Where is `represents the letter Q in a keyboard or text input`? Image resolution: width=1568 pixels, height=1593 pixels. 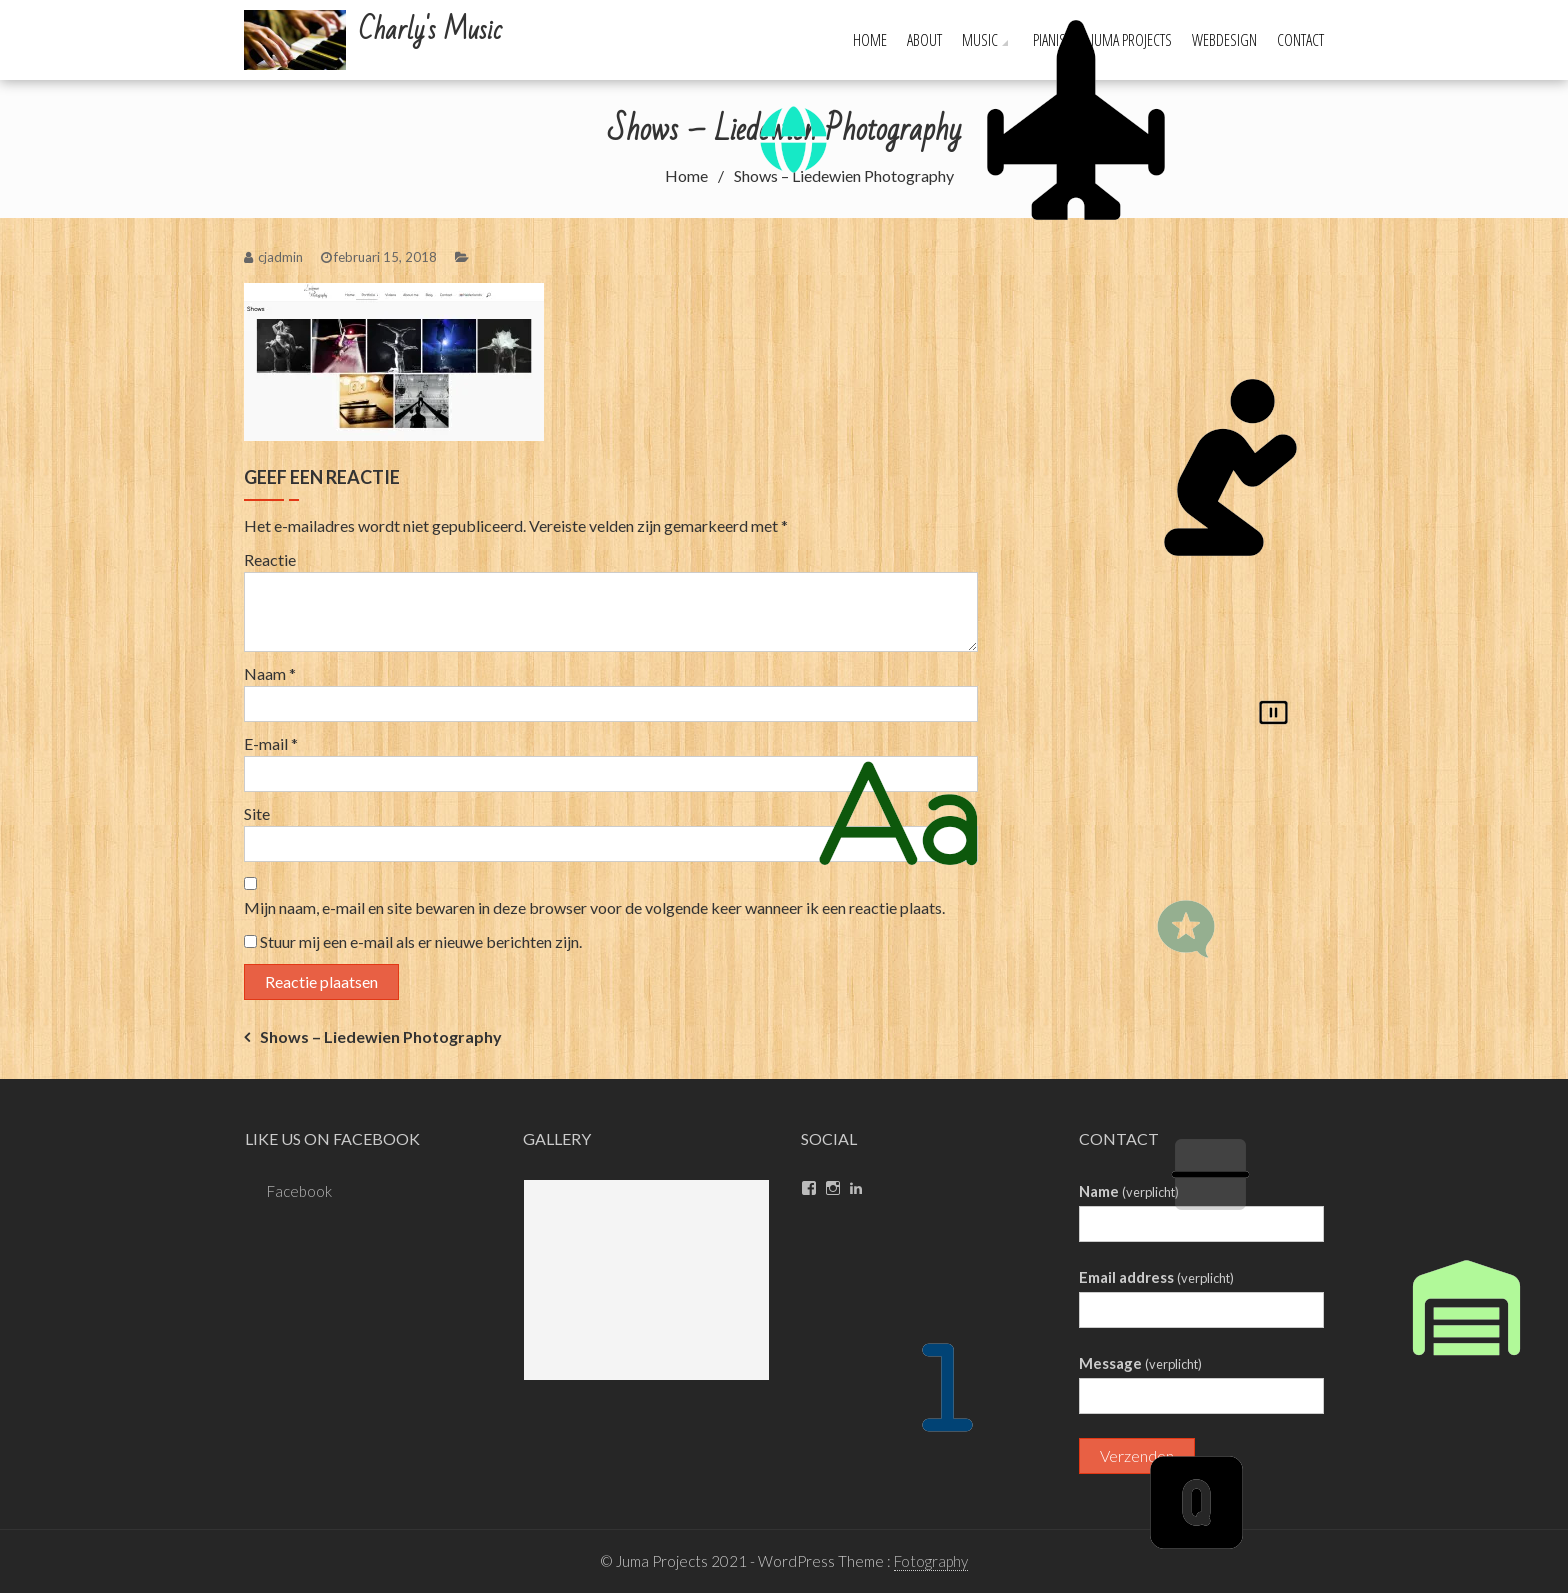
represents the letter Q in a keyboard or text input is located at coordinates (1196, 1502).